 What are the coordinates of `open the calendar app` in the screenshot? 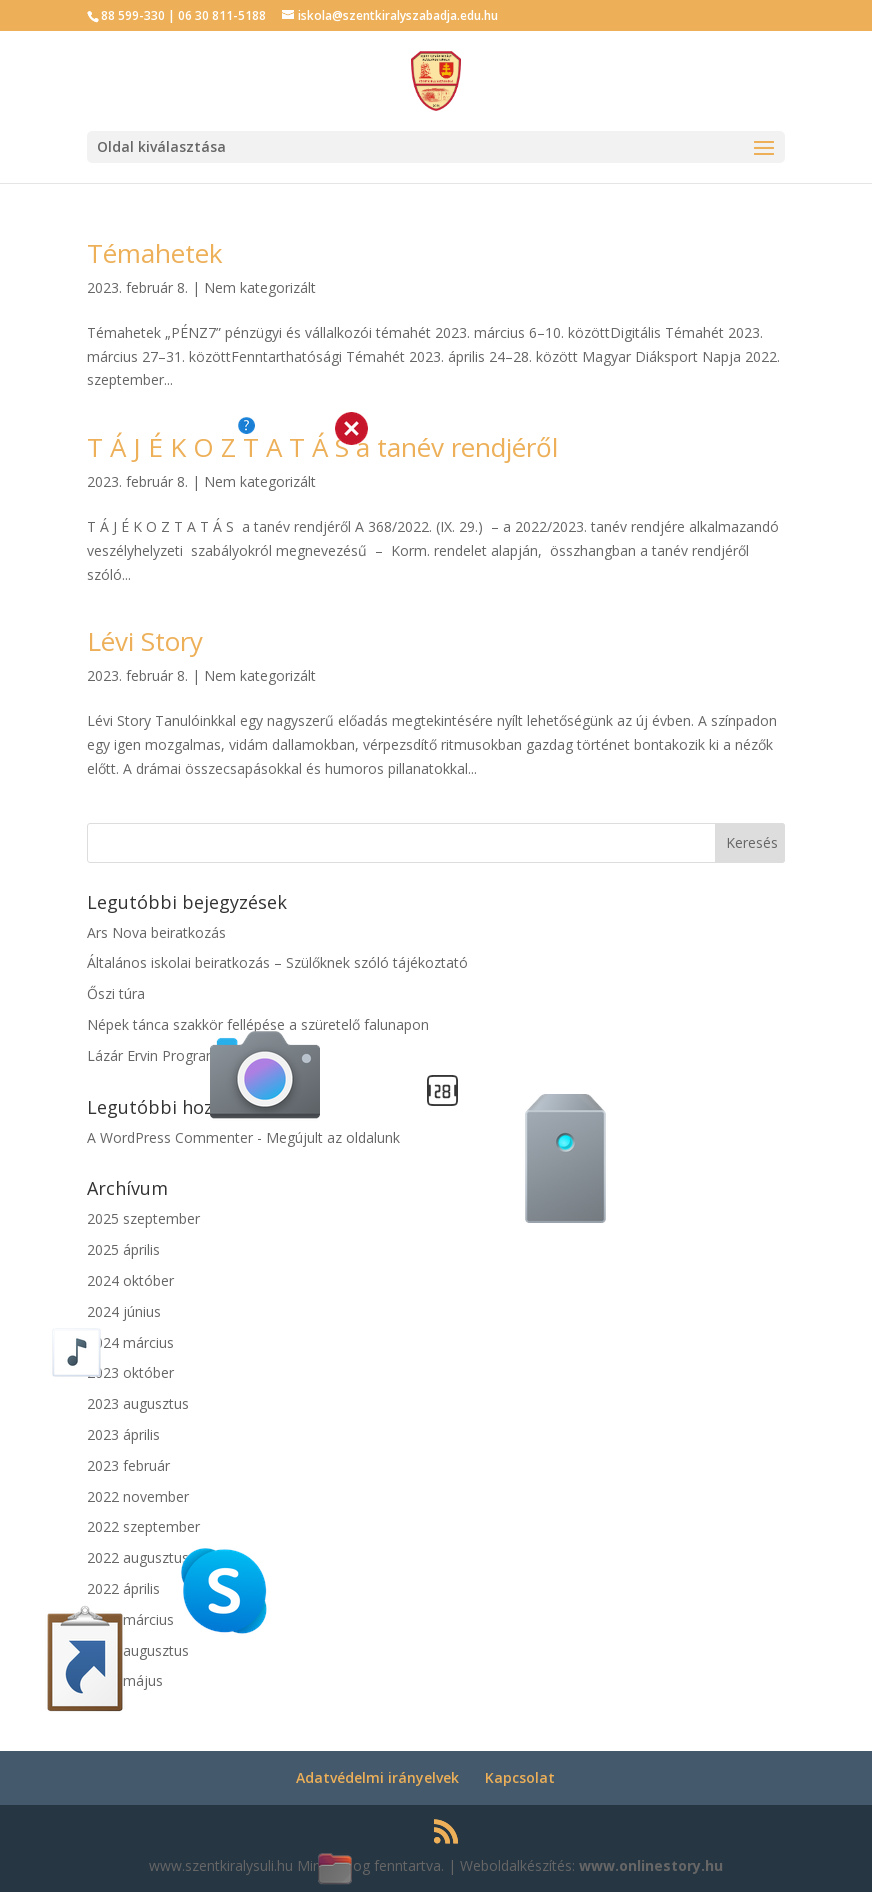 It's located at (442, 1090).